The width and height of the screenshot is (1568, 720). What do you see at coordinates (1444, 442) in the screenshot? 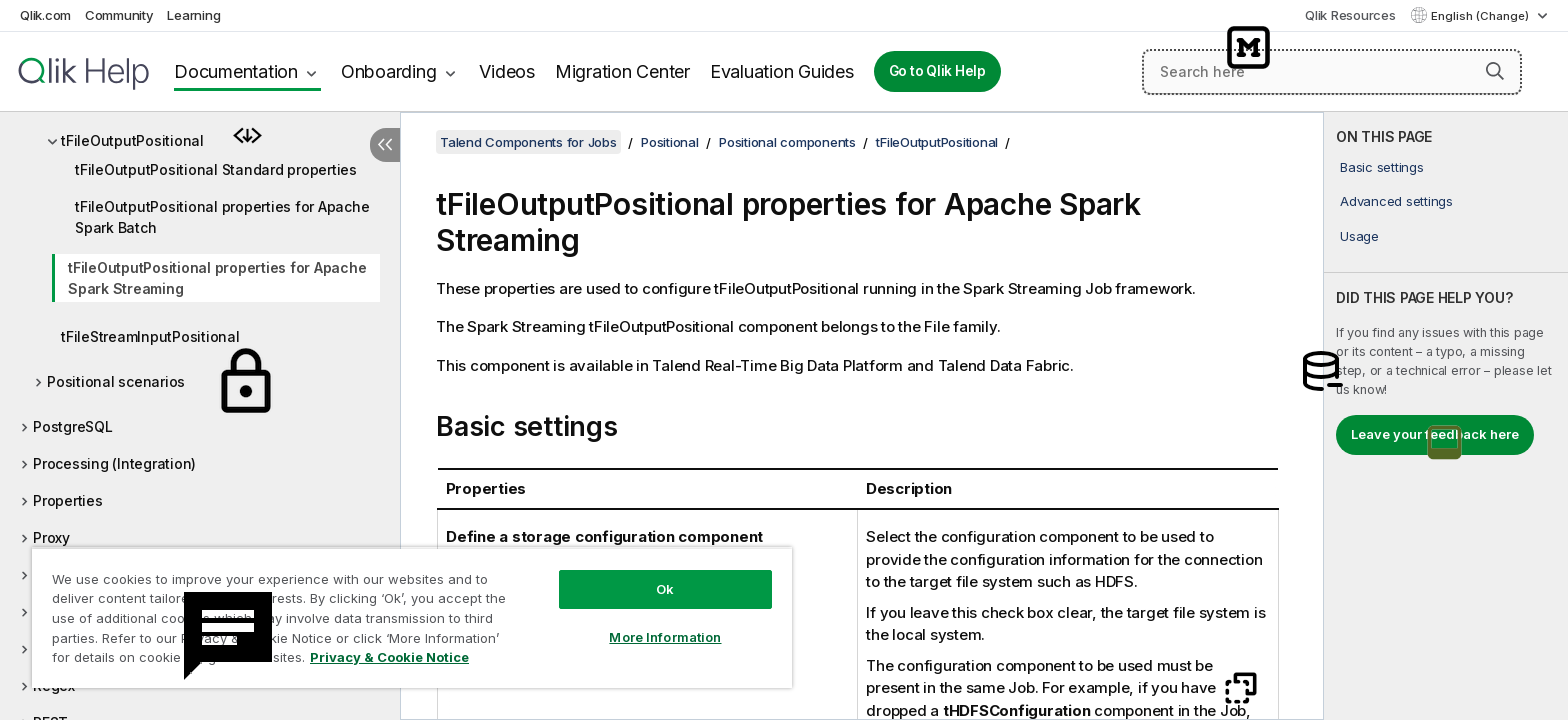
I see `toggle bottom navigation bar visibility` at bounding box center [1444, 442].